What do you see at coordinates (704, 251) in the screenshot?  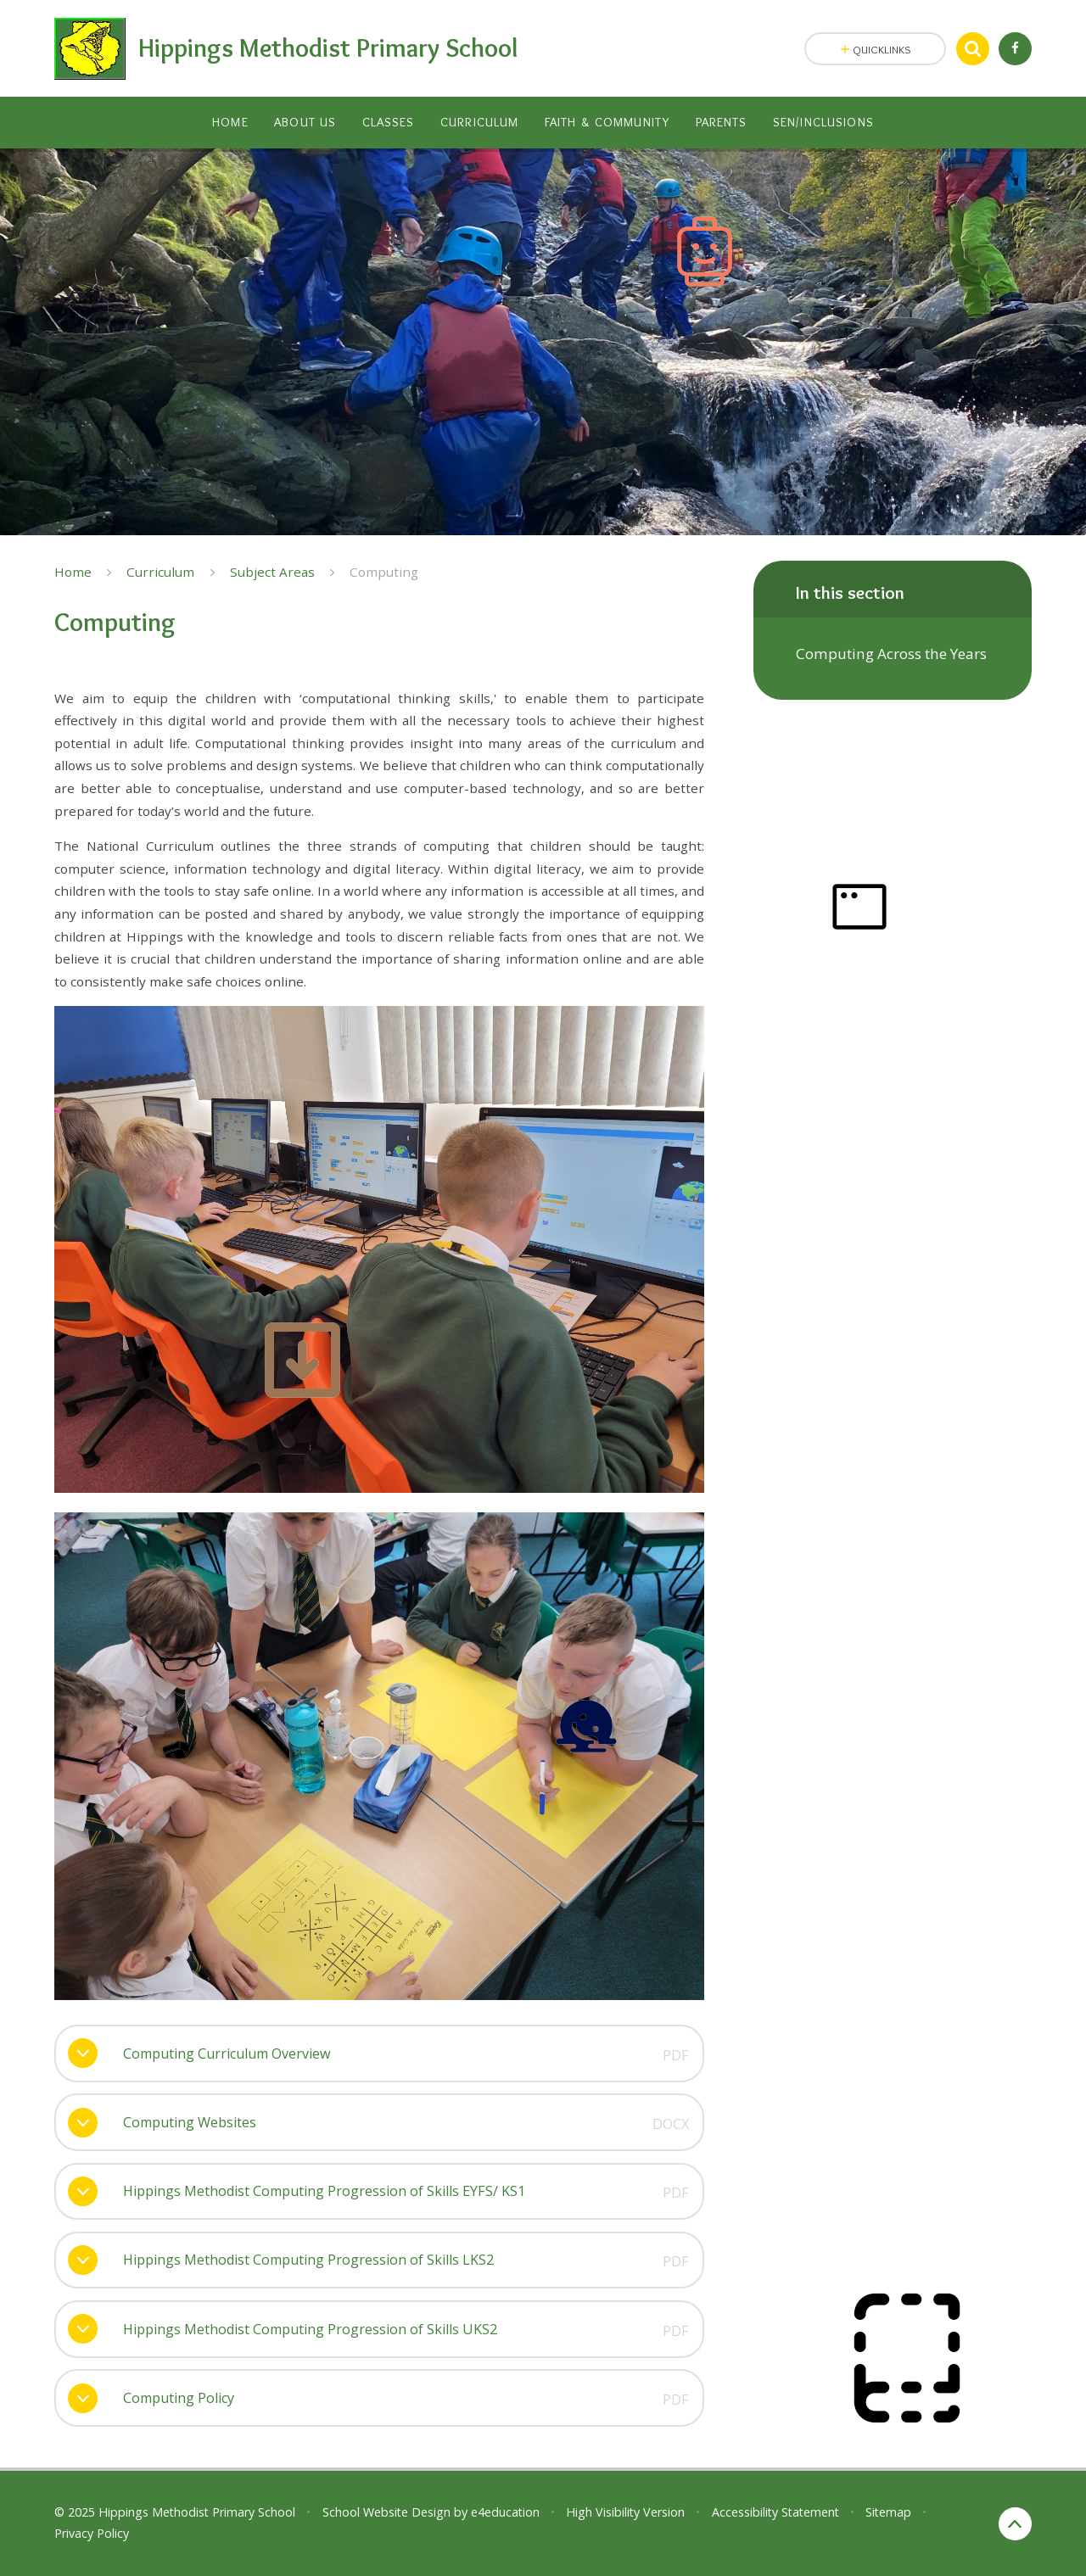 I see `lego or building block themed feature` at bounding box center [704, 251].